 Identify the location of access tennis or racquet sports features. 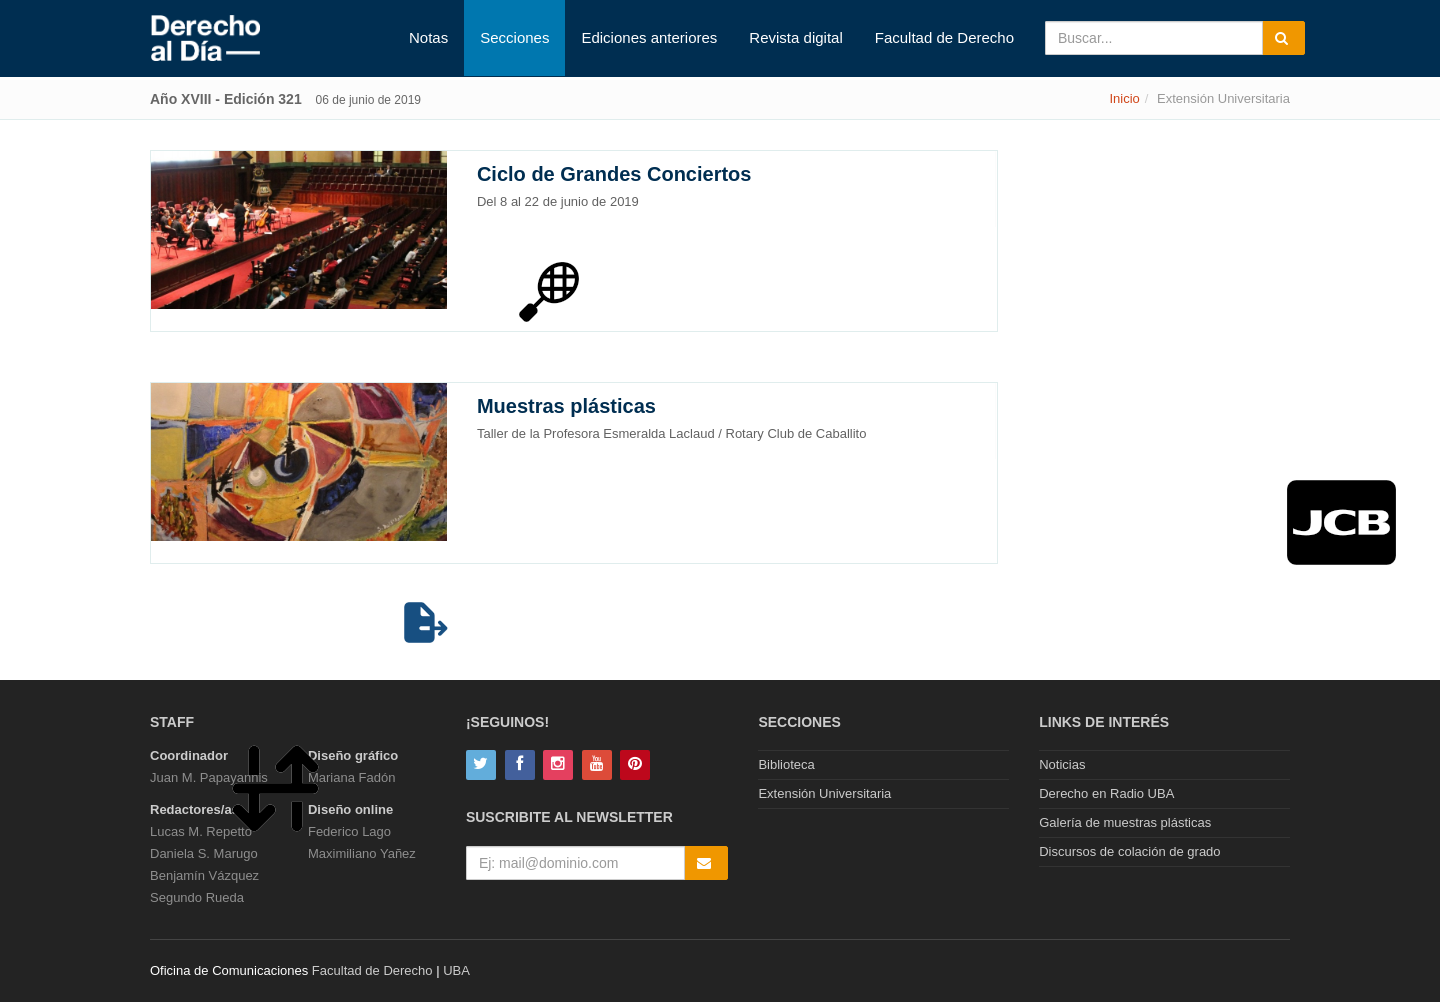
(548, 293).